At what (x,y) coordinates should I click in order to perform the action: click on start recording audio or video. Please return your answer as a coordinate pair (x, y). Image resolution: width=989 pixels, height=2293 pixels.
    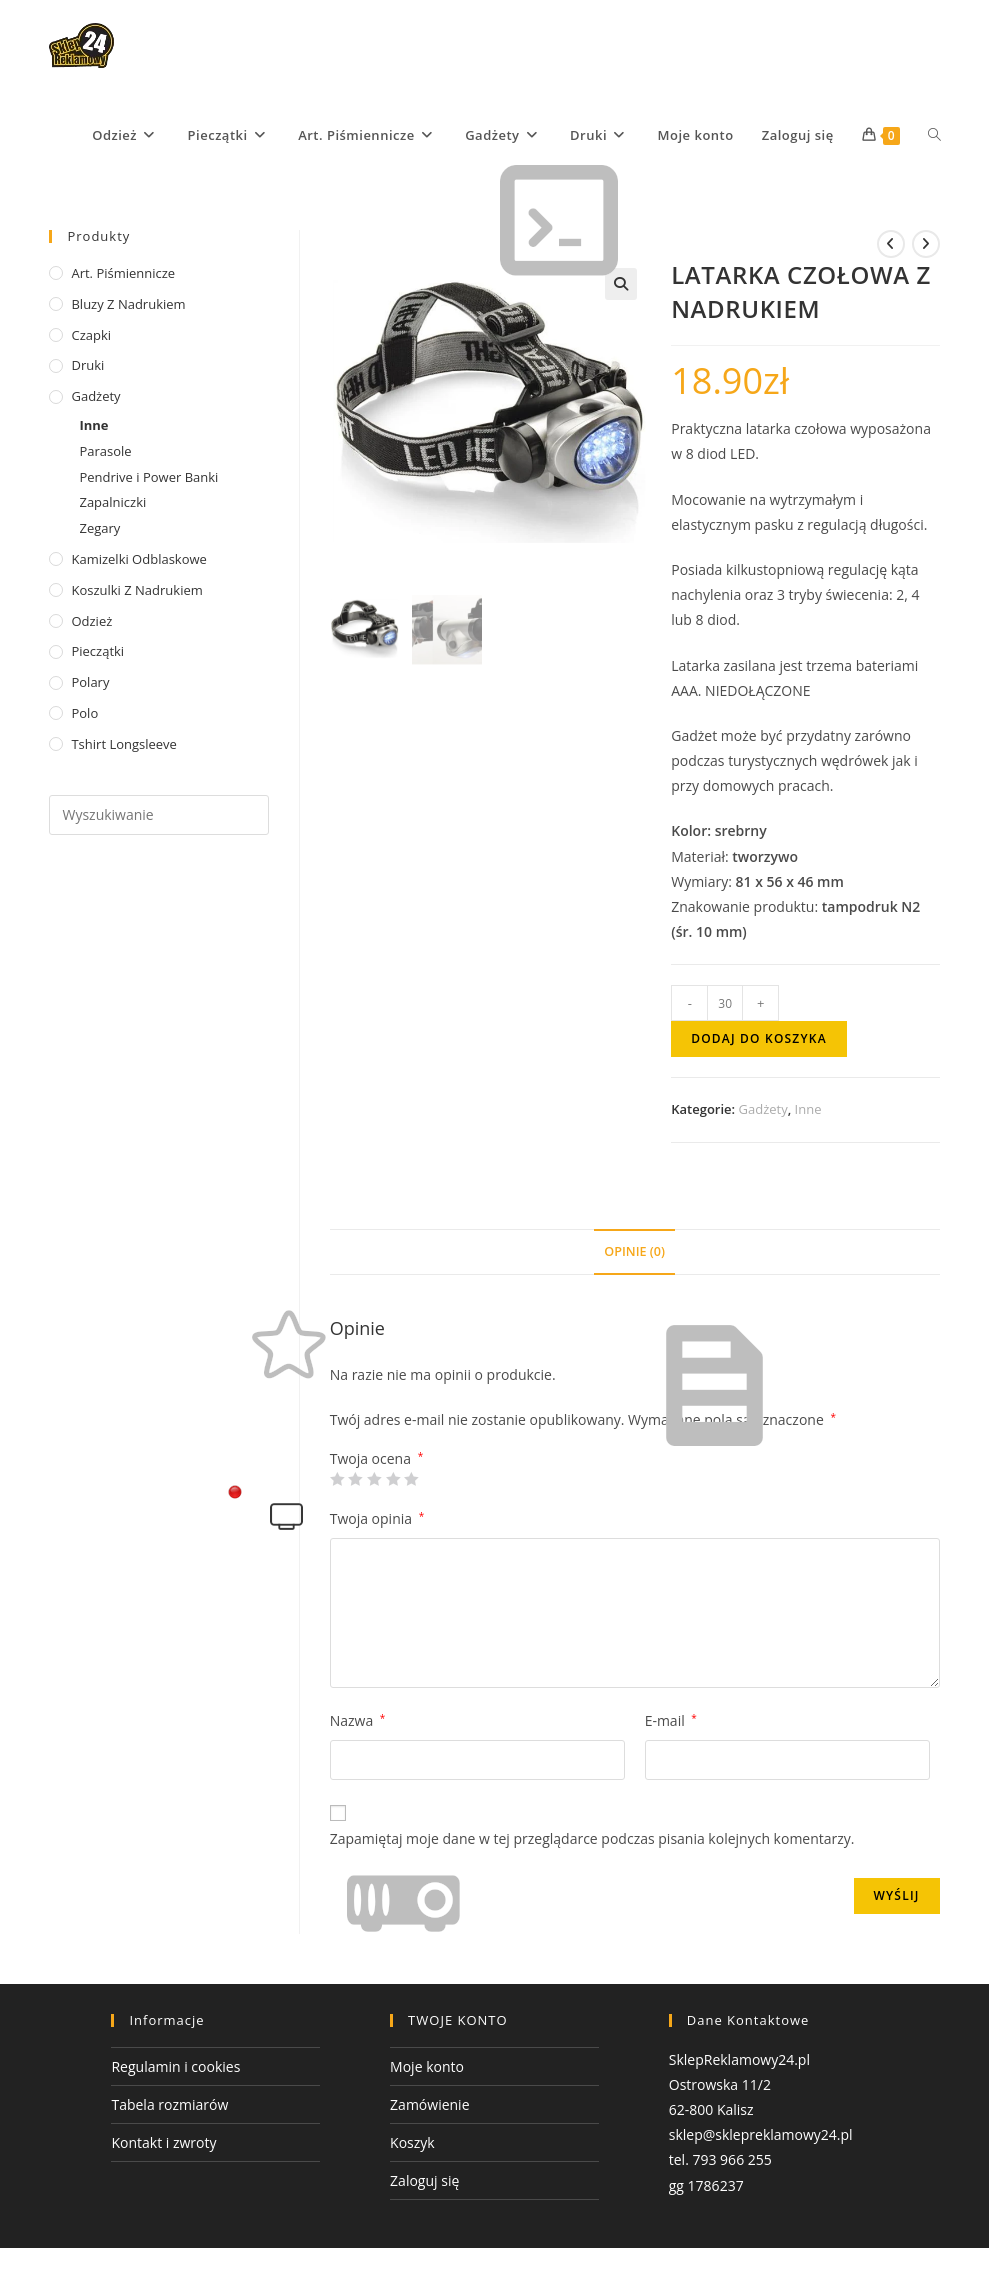
    Looking at the image, I should click on (235, 1492).